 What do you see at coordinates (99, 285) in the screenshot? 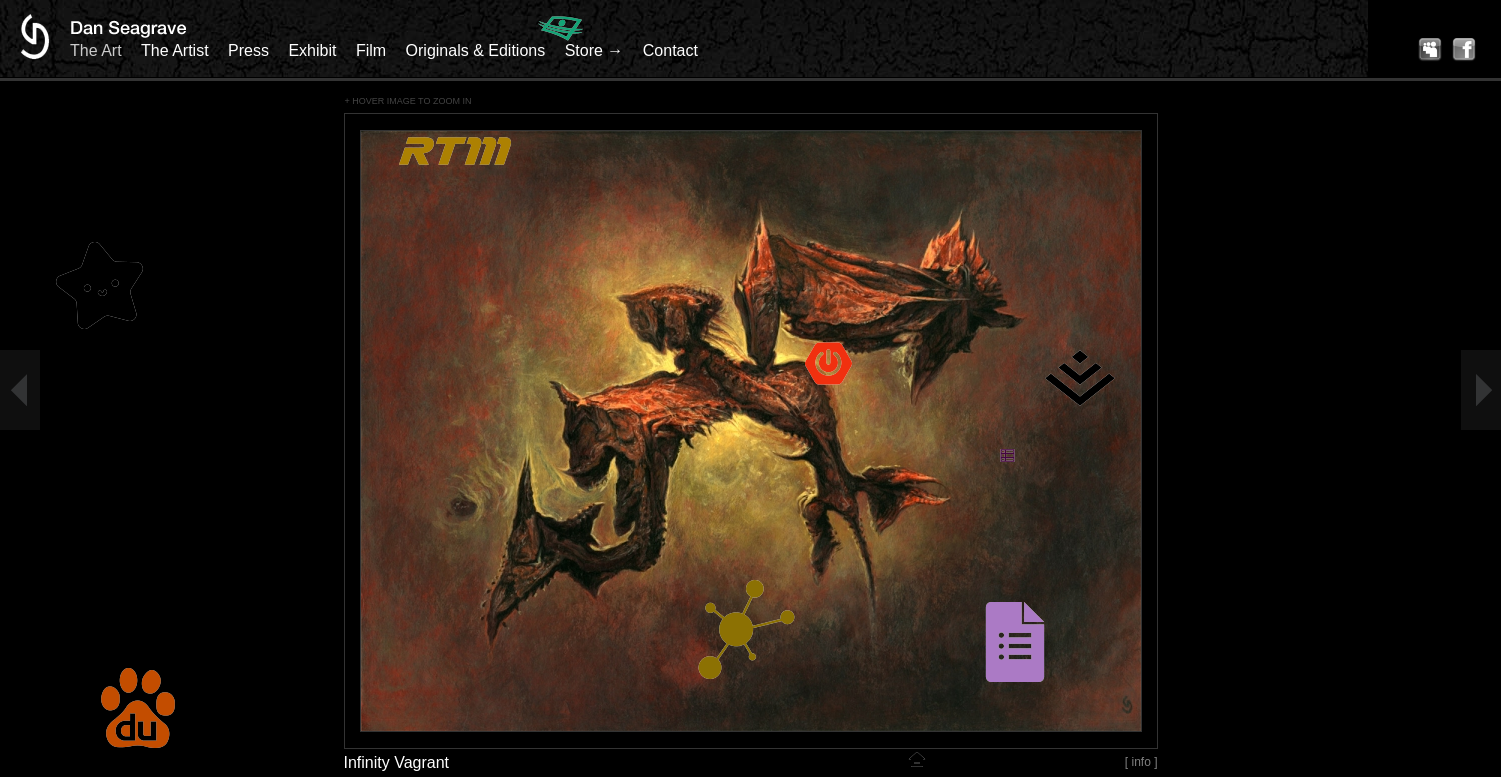
I see `gleam programming language logo` at bounding box center [99, 285].